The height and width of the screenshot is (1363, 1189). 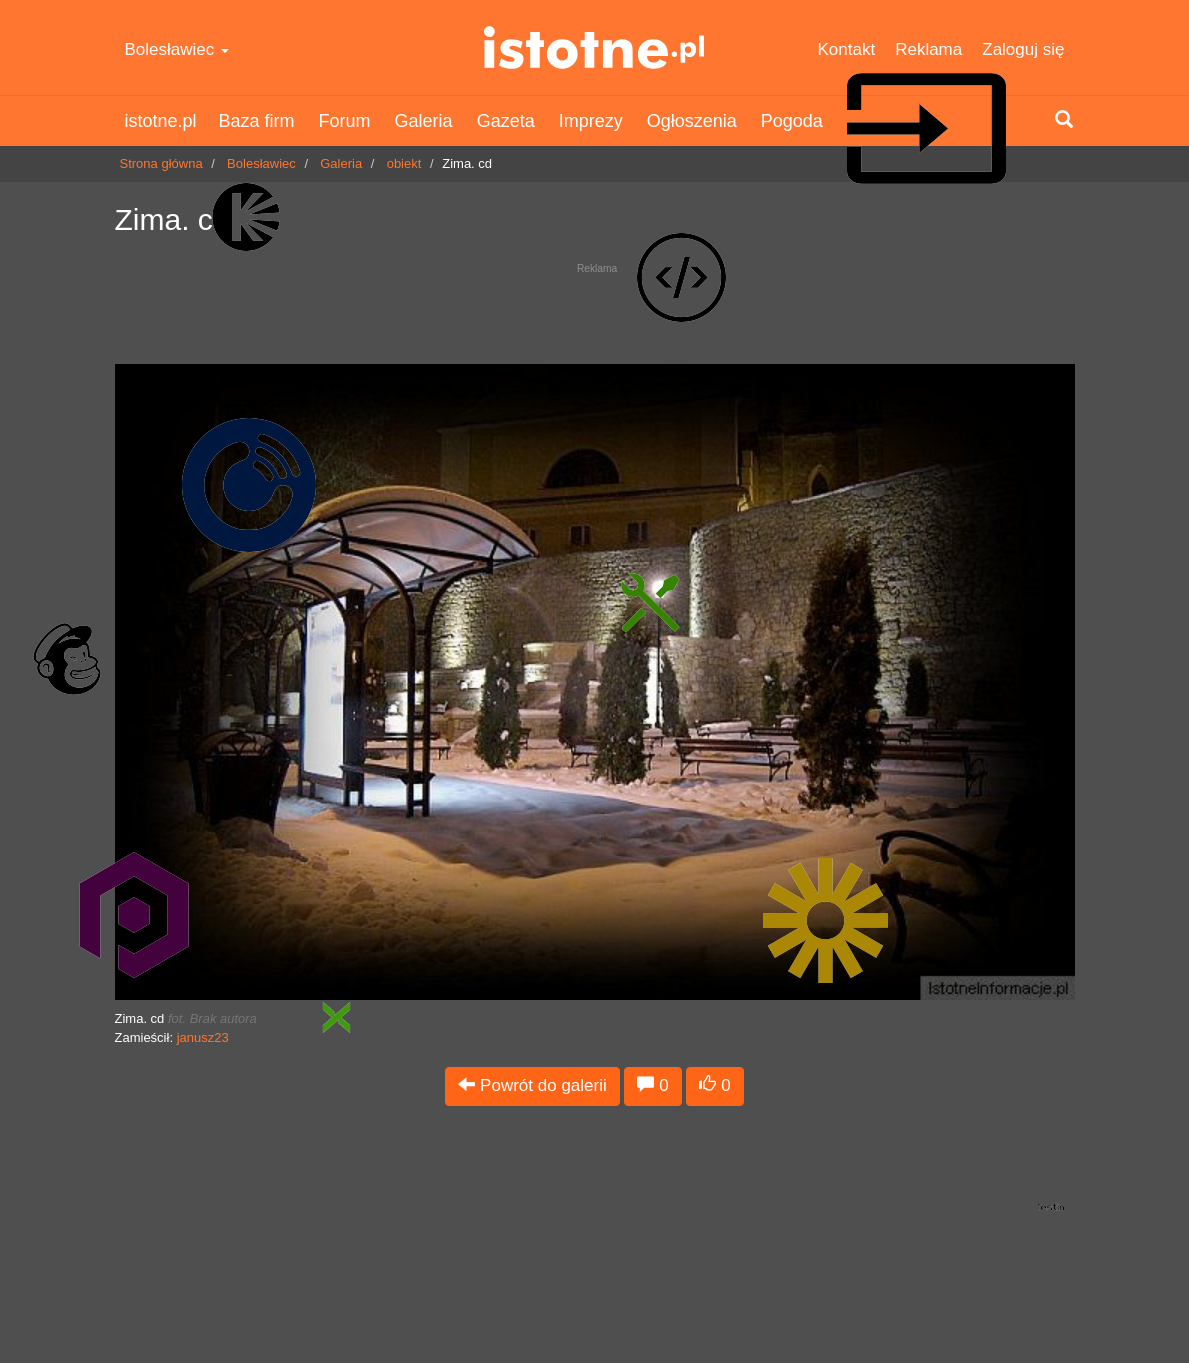 I want to click on codecrafters logo, so click(x=681, y=277).